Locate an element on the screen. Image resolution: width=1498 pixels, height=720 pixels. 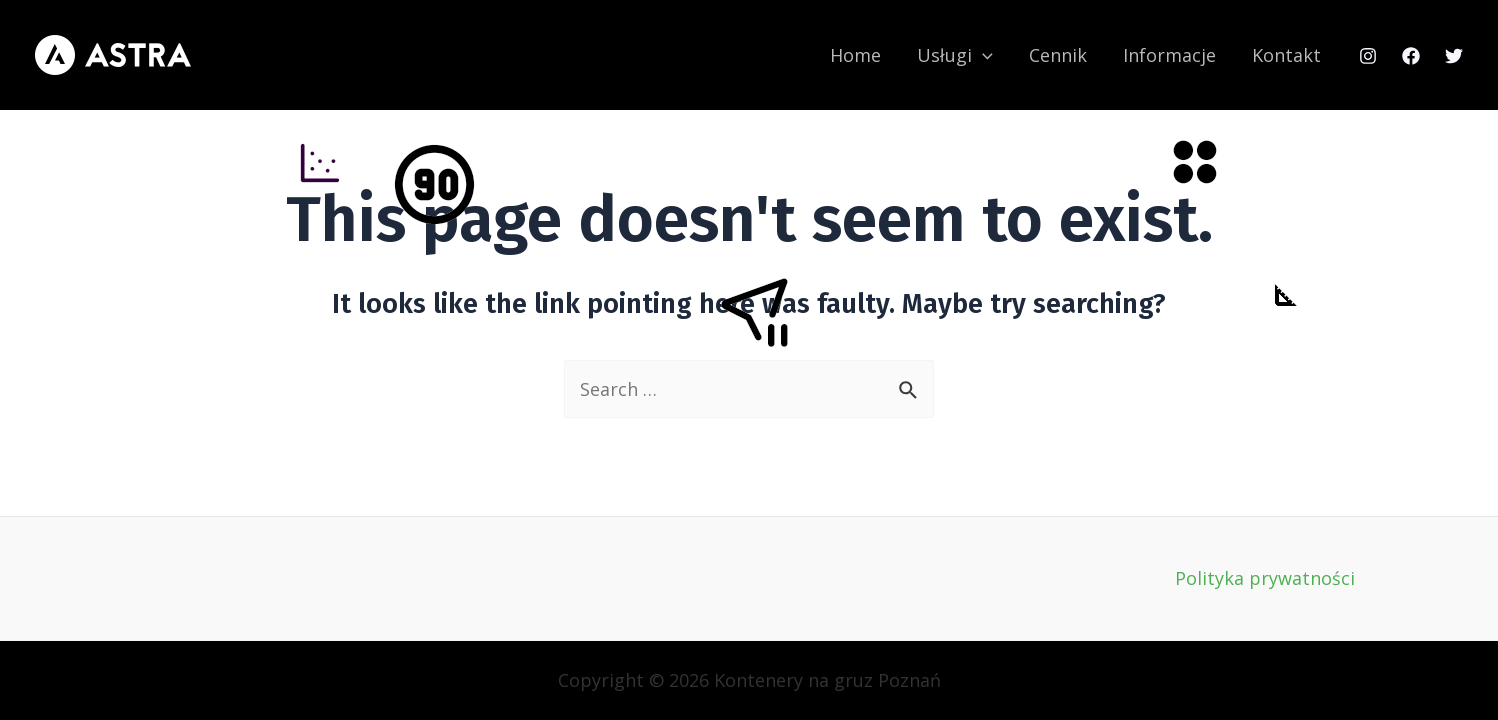
measure area or dimensions is located at coordinates (1286, 295).